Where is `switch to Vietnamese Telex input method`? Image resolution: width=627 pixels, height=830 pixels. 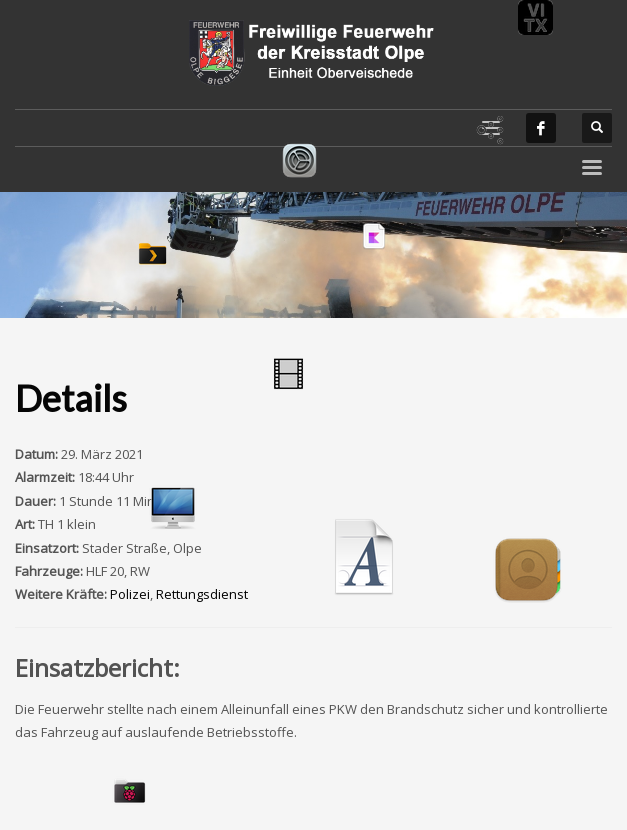
switch to Vietnamese Telex input method is located at coordinates (535, 17).